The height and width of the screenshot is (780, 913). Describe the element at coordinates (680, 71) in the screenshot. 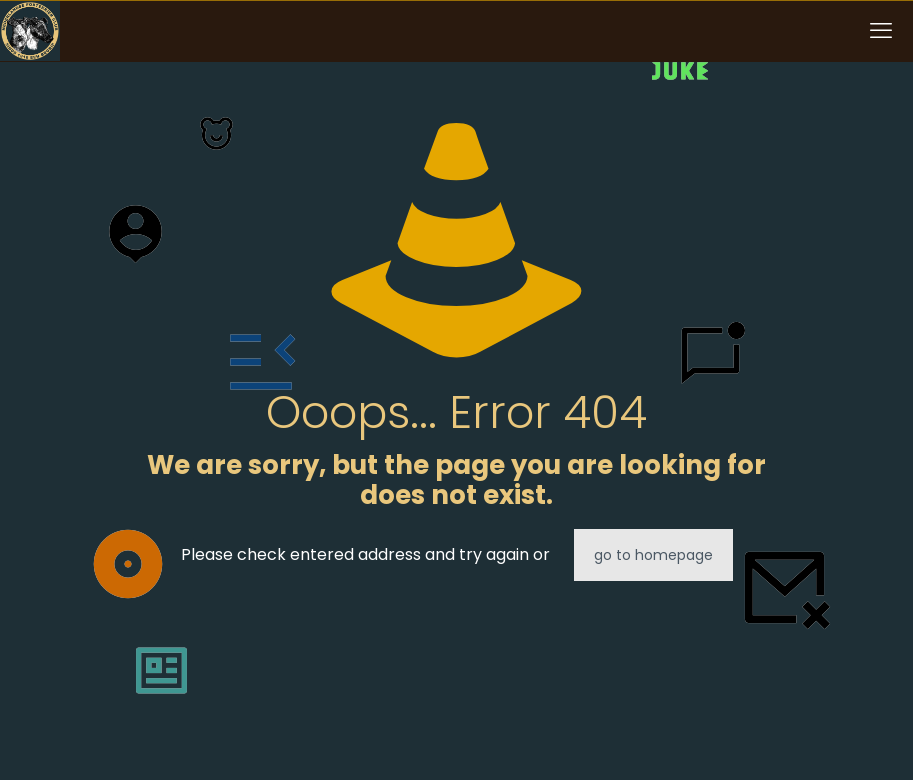

I see `juke music streaming service logo` at that location.